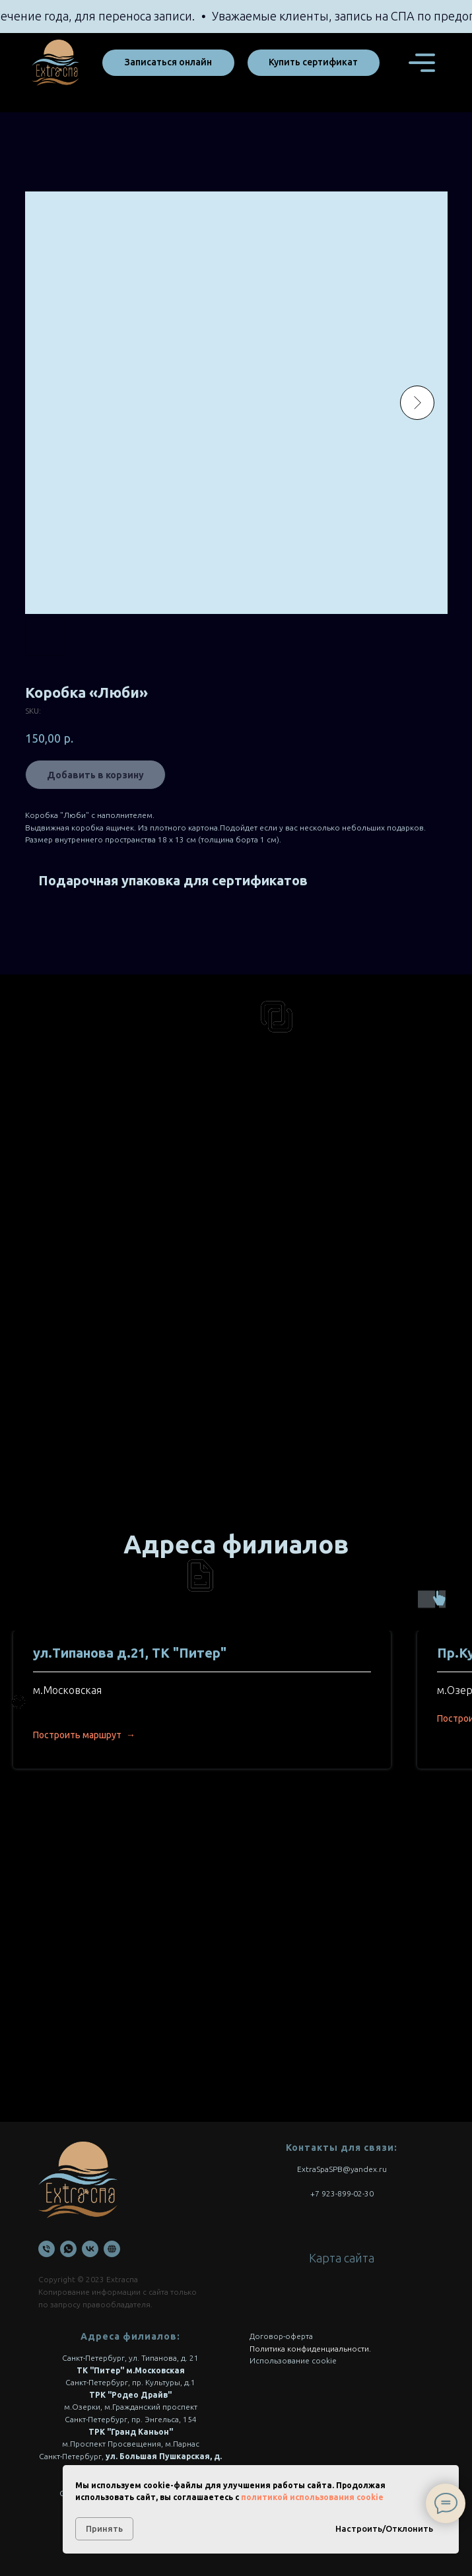  Describe the element at coordinates (277, 1017) in the screenshot. I see `view linked or connected layers` at that location.